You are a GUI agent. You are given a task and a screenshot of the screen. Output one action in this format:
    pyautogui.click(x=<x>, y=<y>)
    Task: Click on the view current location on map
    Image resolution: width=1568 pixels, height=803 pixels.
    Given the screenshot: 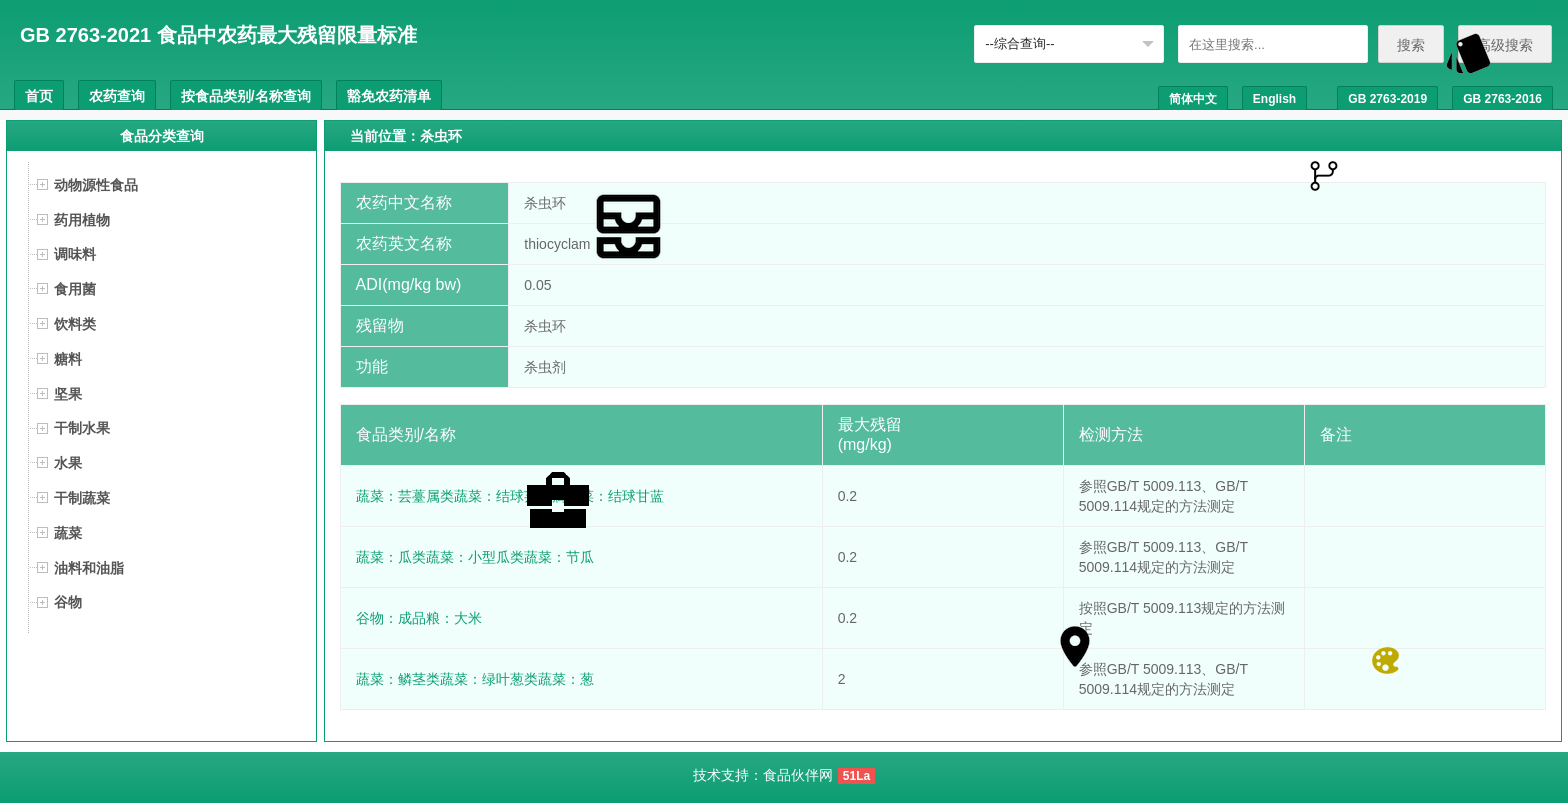 What is the action you would take?
    pyautogui.click(x=1075, y=647)
    